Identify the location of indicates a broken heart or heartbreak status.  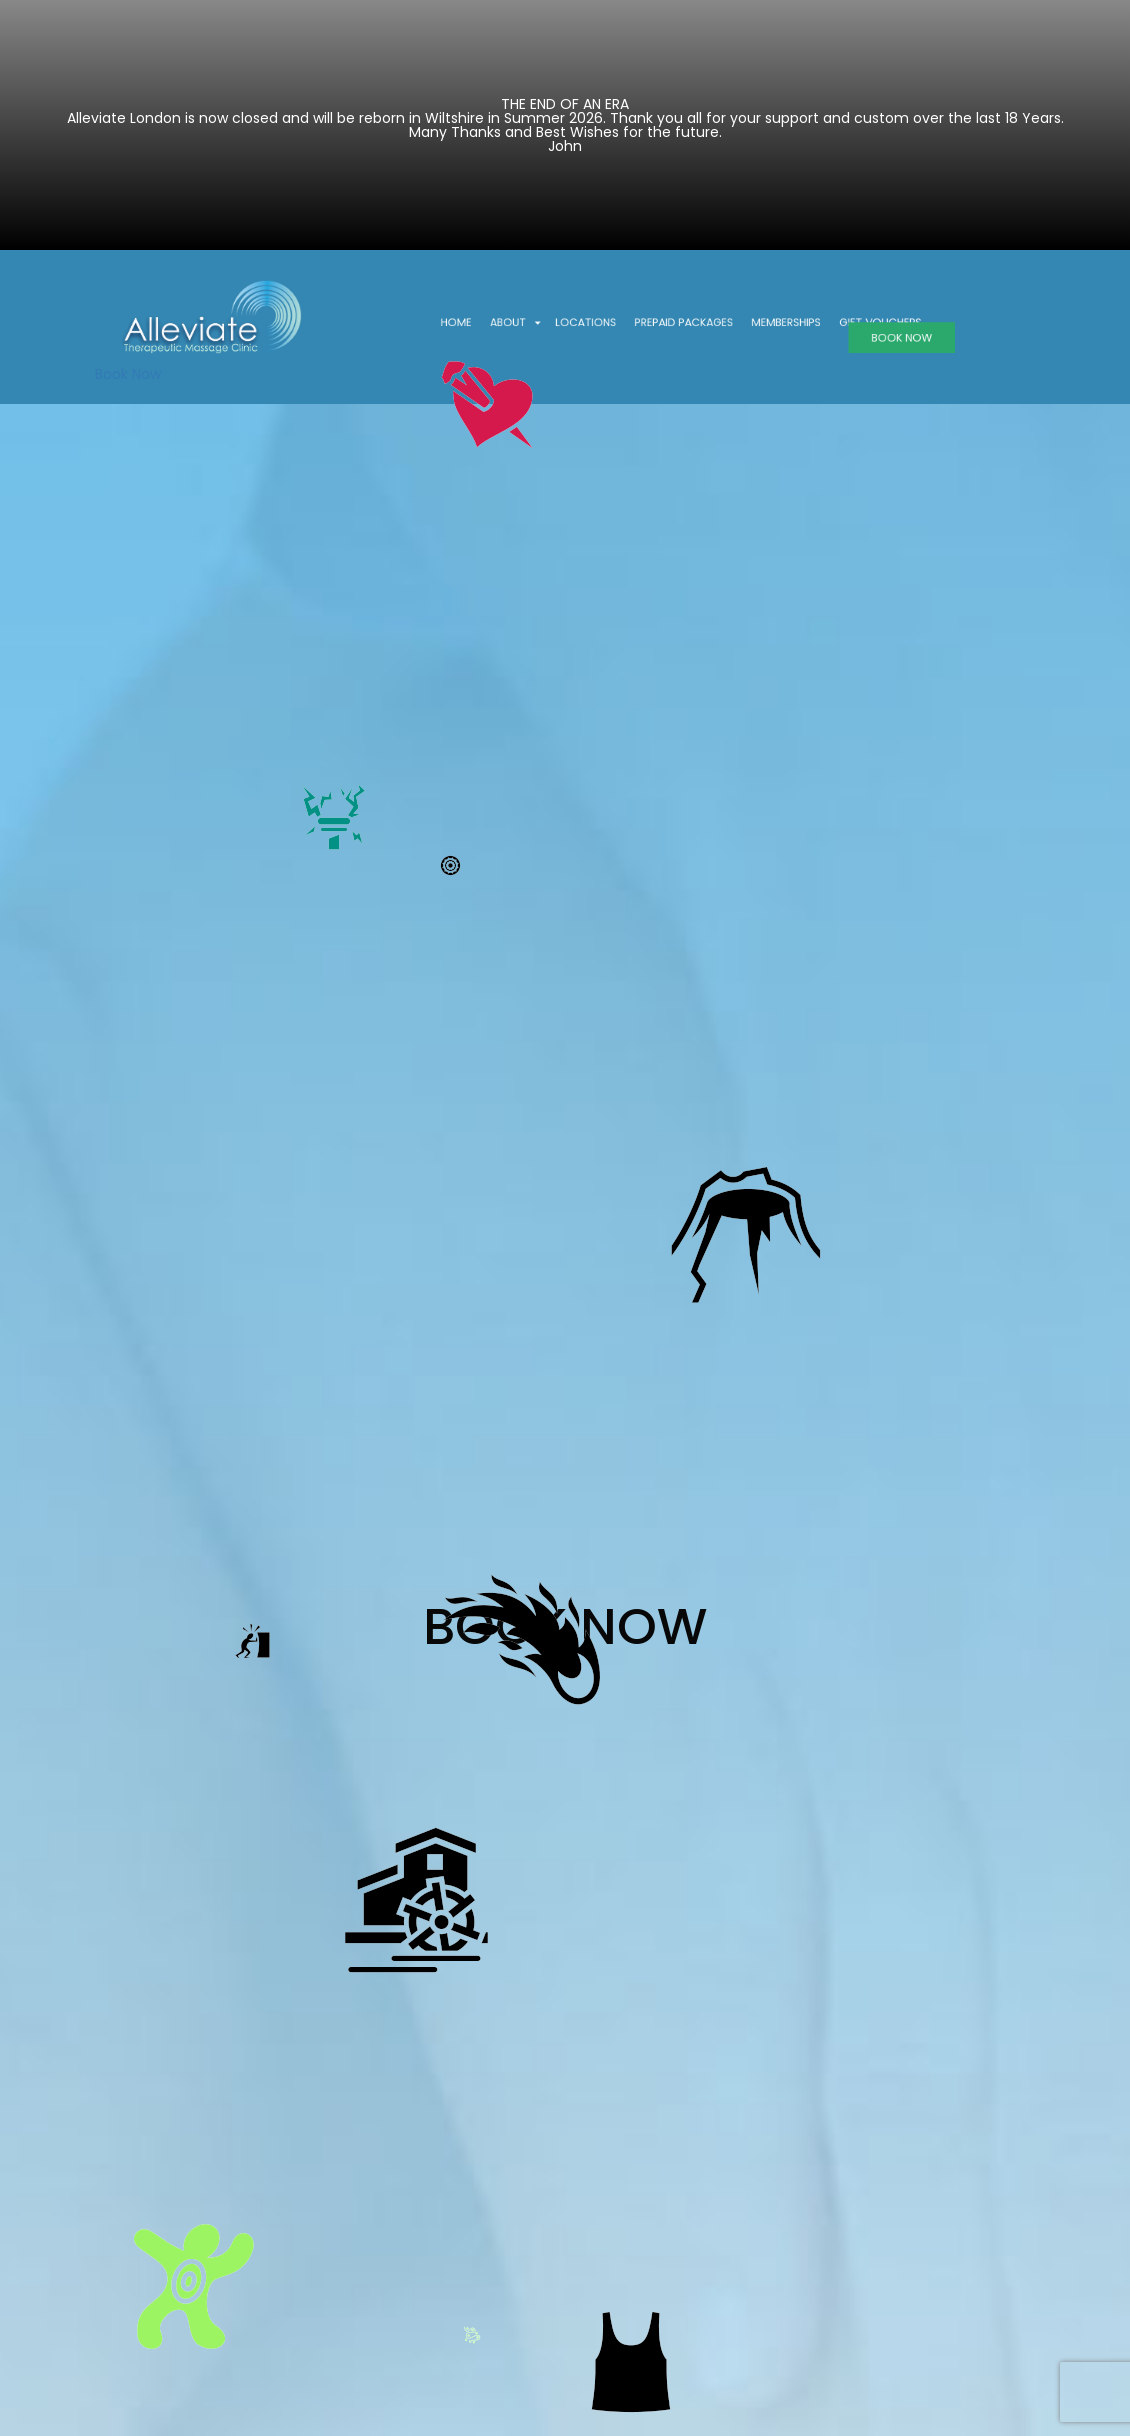
(488, 404).